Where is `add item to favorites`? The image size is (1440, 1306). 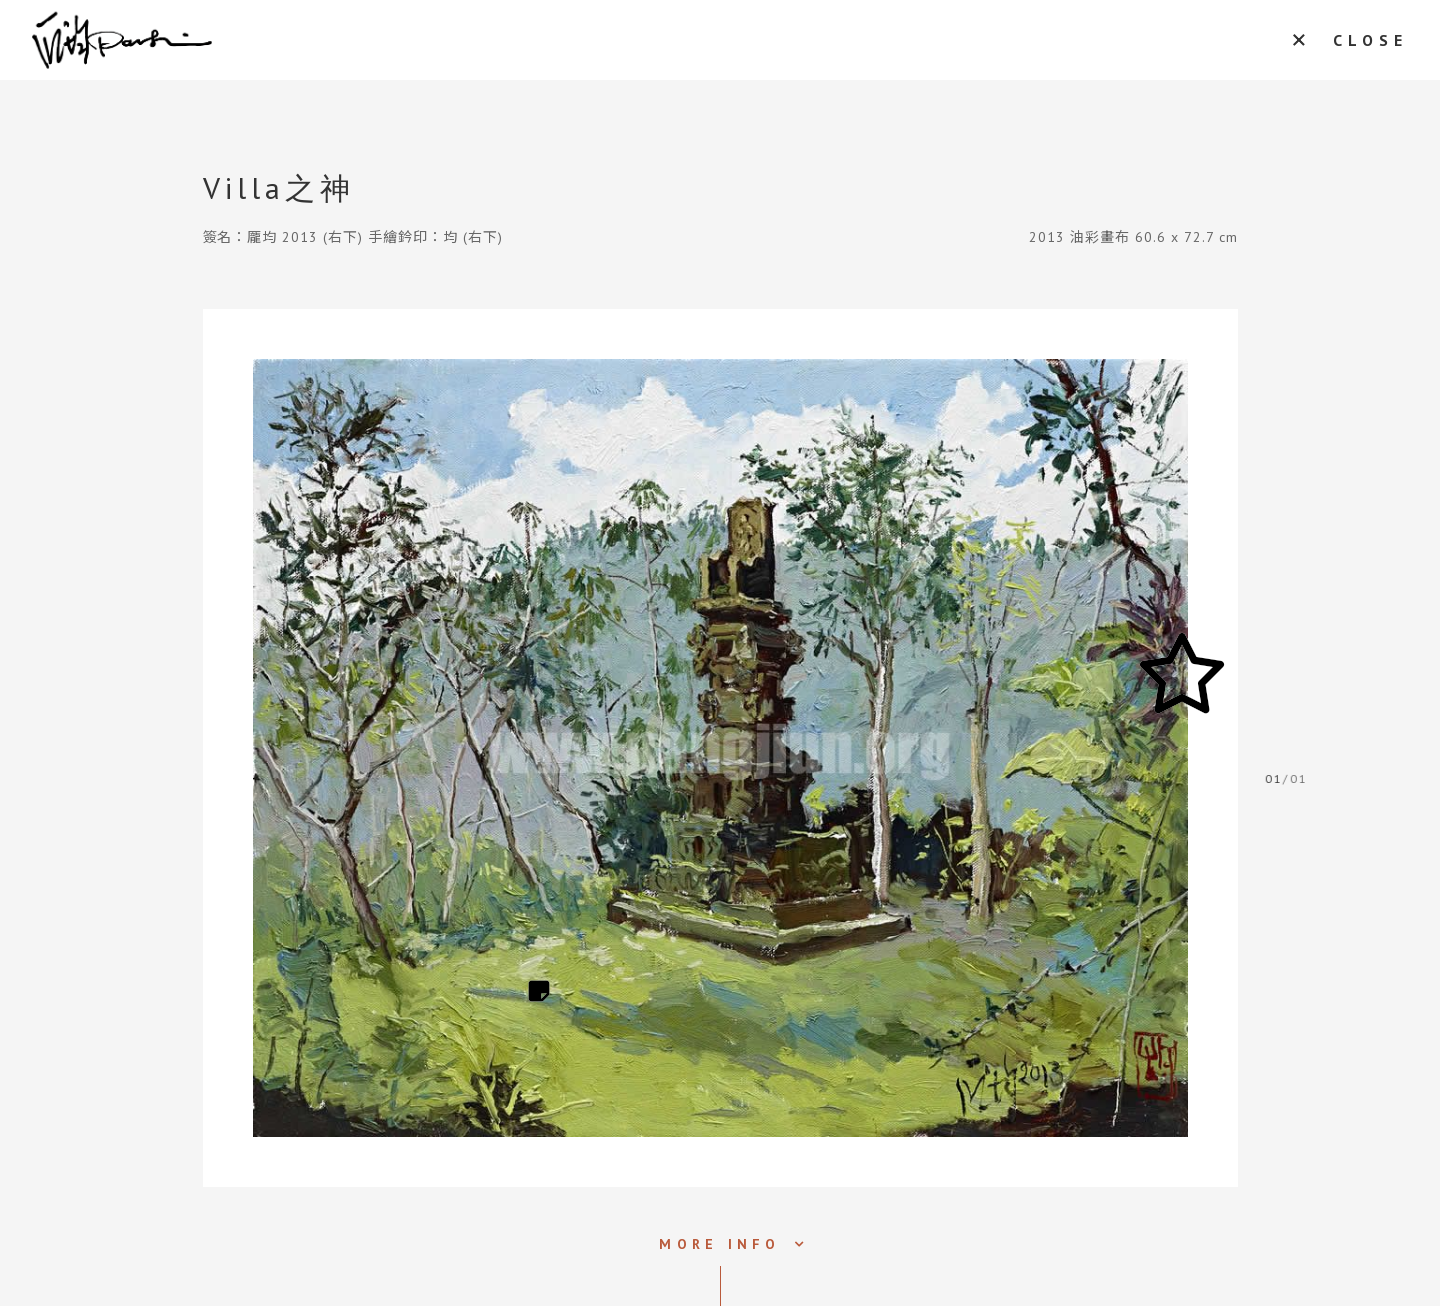
add item to favorites is located at coordinates (1182, 677).